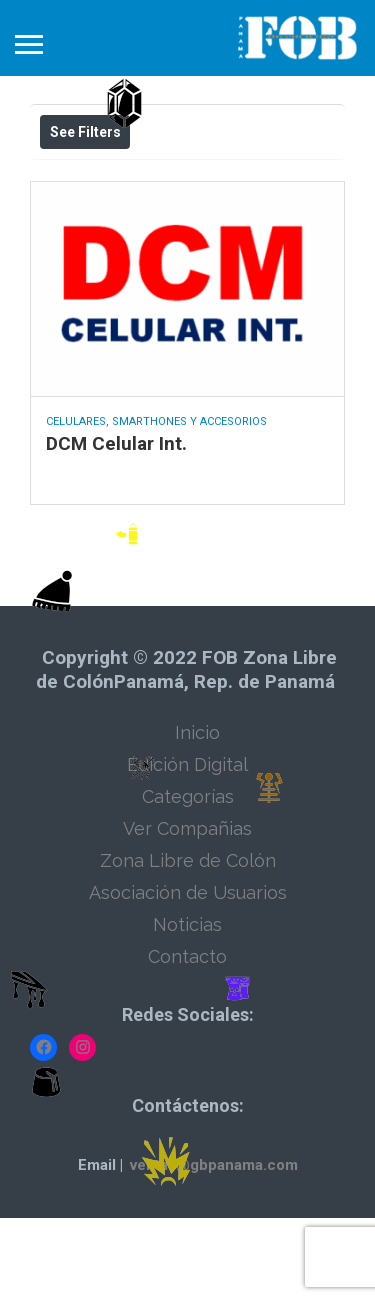 This screenshot has height=1301, width=375. What do you see at coordinates (143, 768) in the screenshot?
I see `fishing lure or jig equipment icon` at bounding box center [143, 768].